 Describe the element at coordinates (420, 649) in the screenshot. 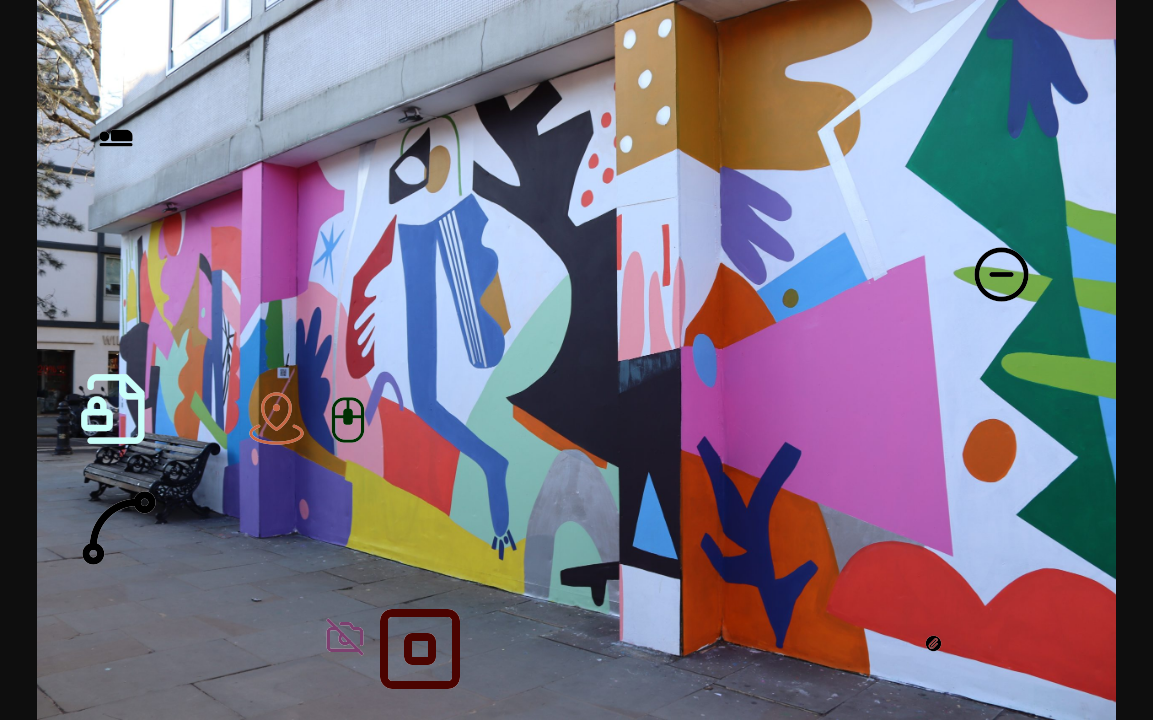

I see `stop media playback` at that location.